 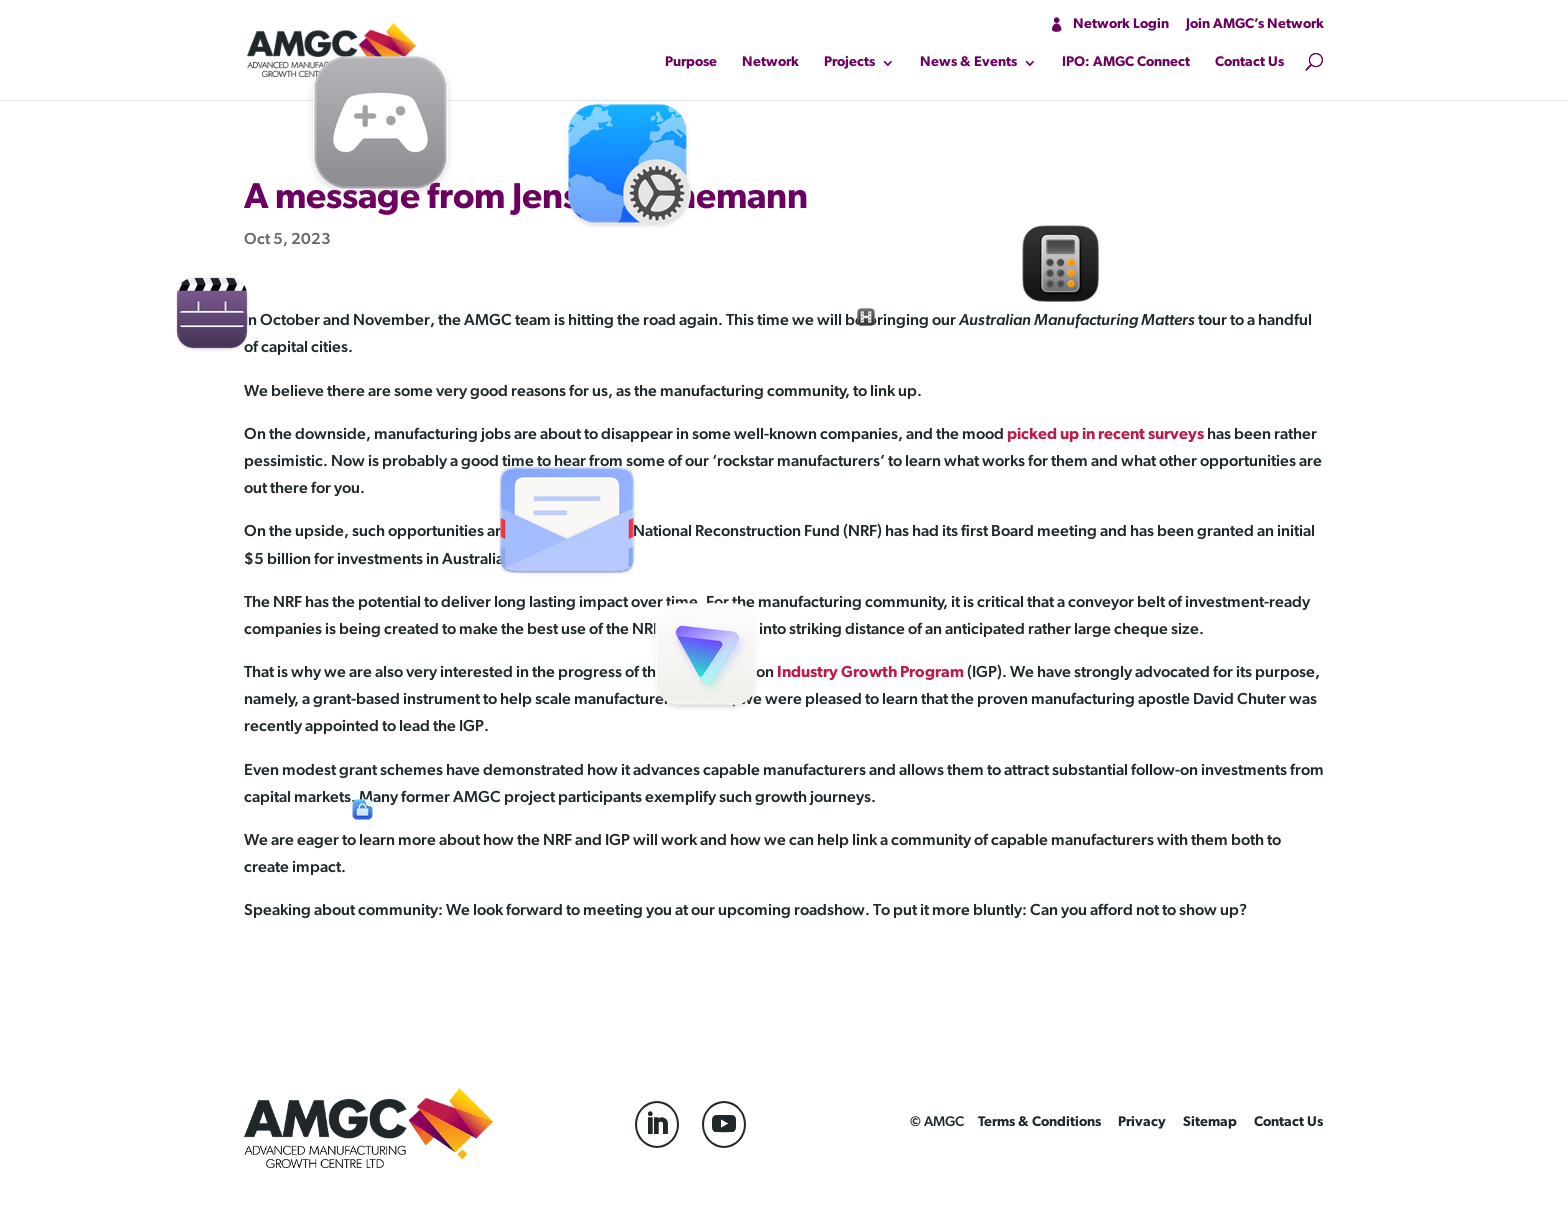 What do you see at coordinates (866, 317) in the screenshot?
I see `open haruna media player` at bounding box center [866, 317].